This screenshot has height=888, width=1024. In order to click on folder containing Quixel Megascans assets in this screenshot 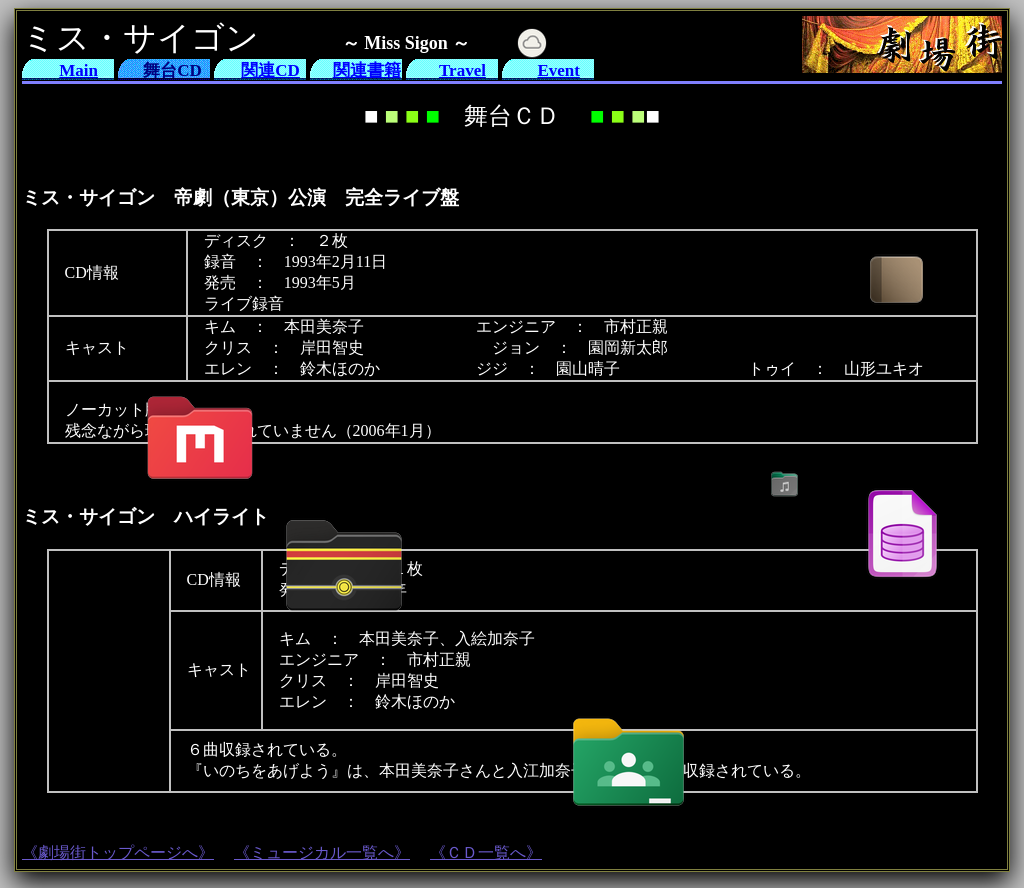, I will do `click(199, 440)`.